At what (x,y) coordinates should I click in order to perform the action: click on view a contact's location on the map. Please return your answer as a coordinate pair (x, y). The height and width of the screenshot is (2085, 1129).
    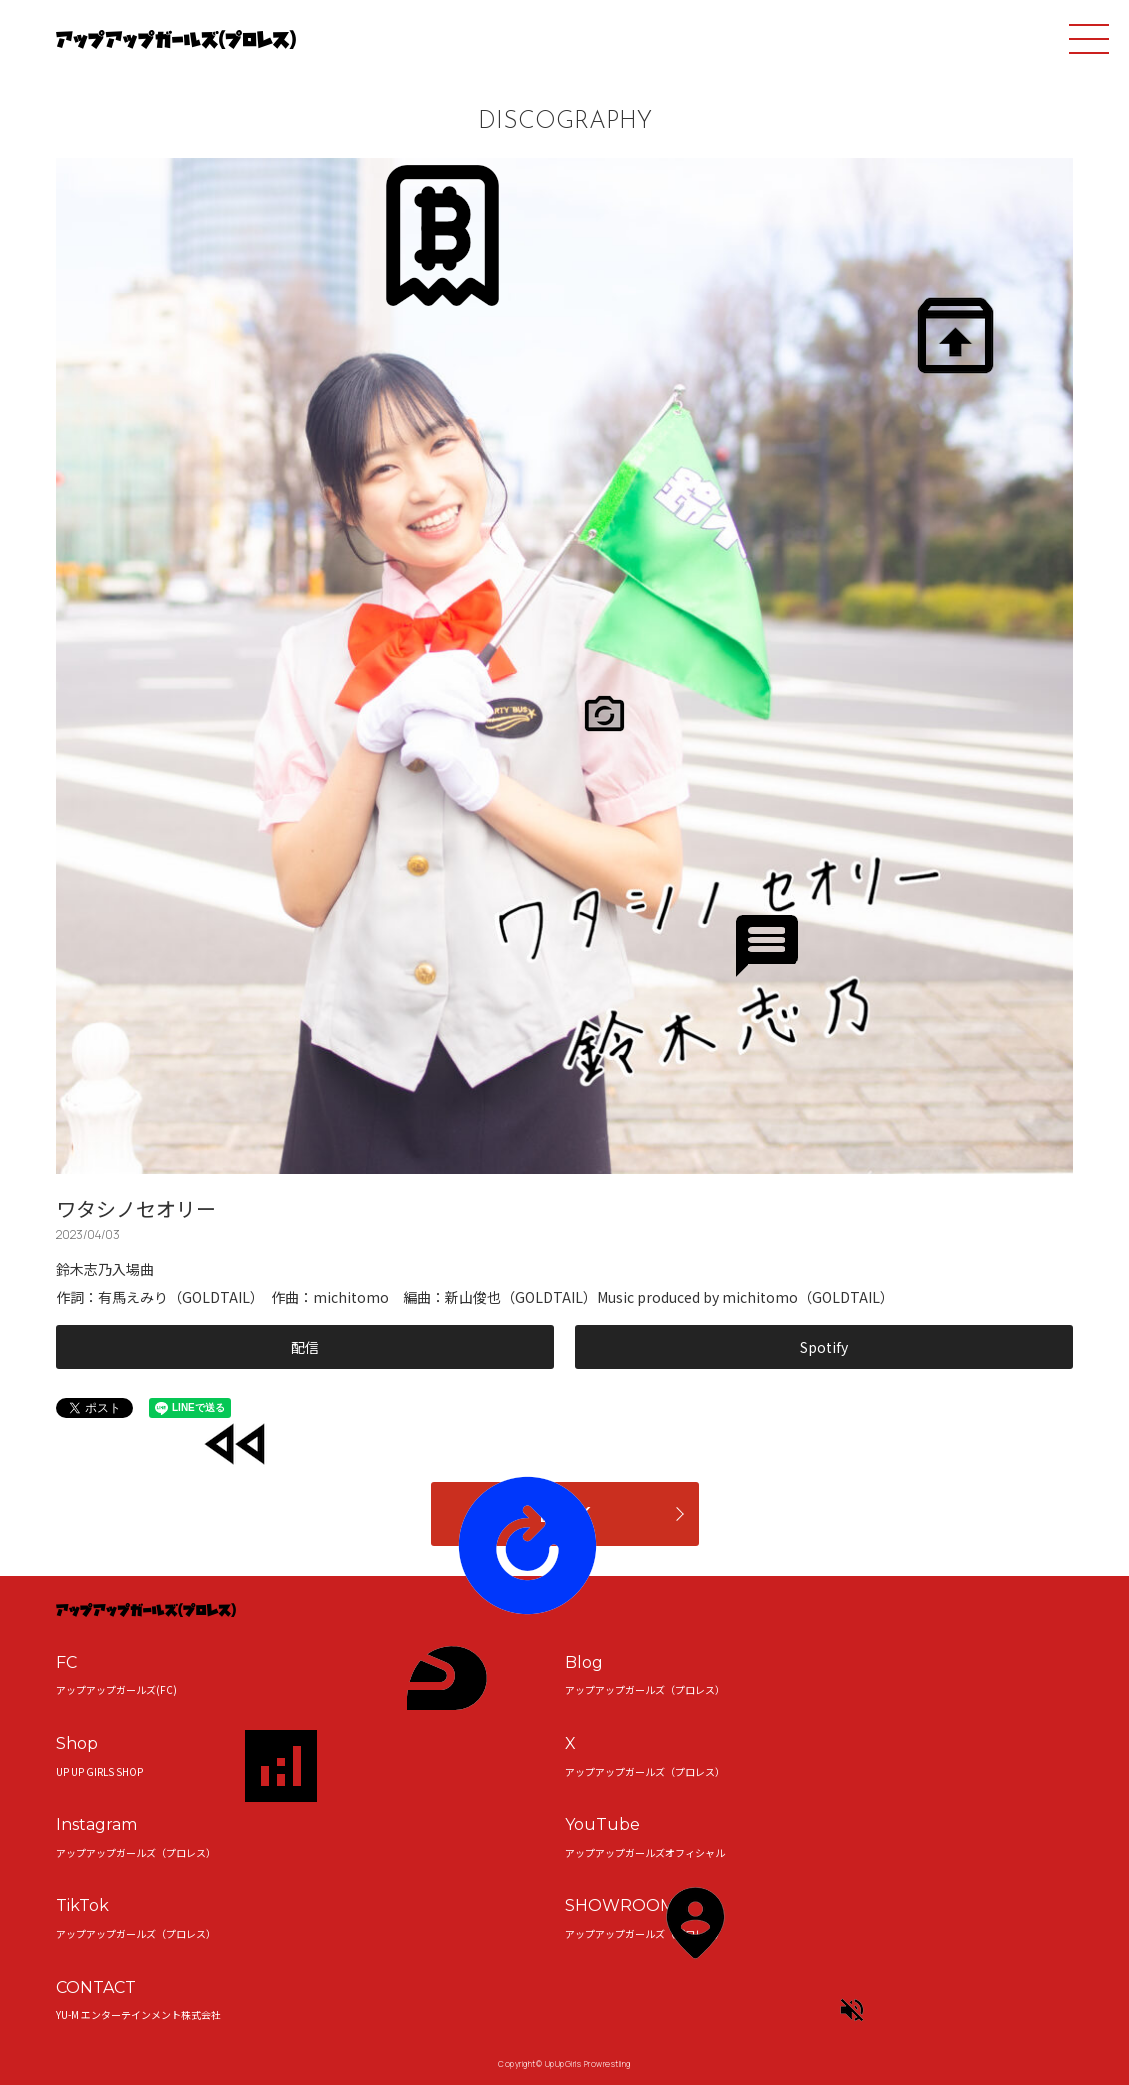
    Looking at the image, I should click on (695, 1923).